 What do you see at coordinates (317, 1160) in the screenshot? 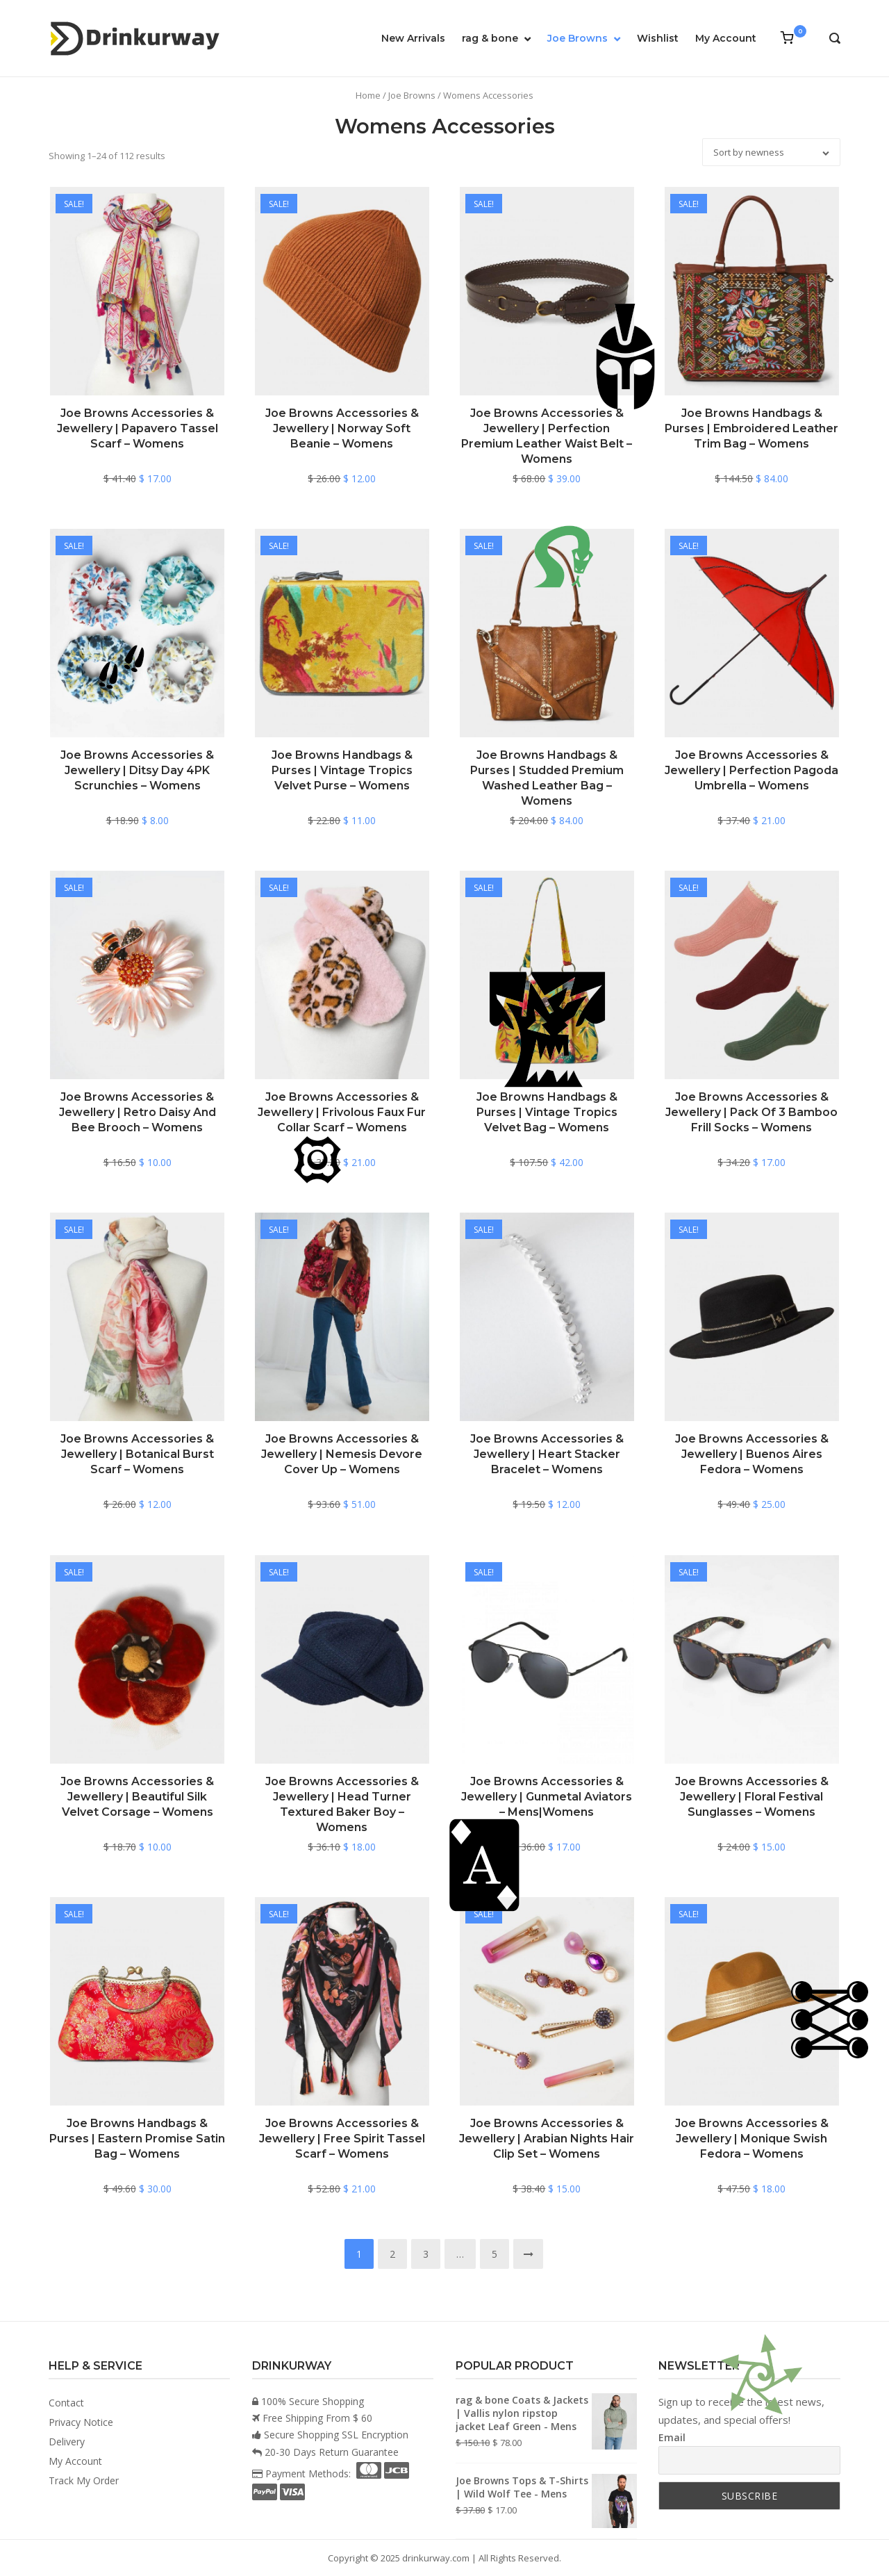
I see `open settings or configuration menu` at bounding box center [317, 1160].